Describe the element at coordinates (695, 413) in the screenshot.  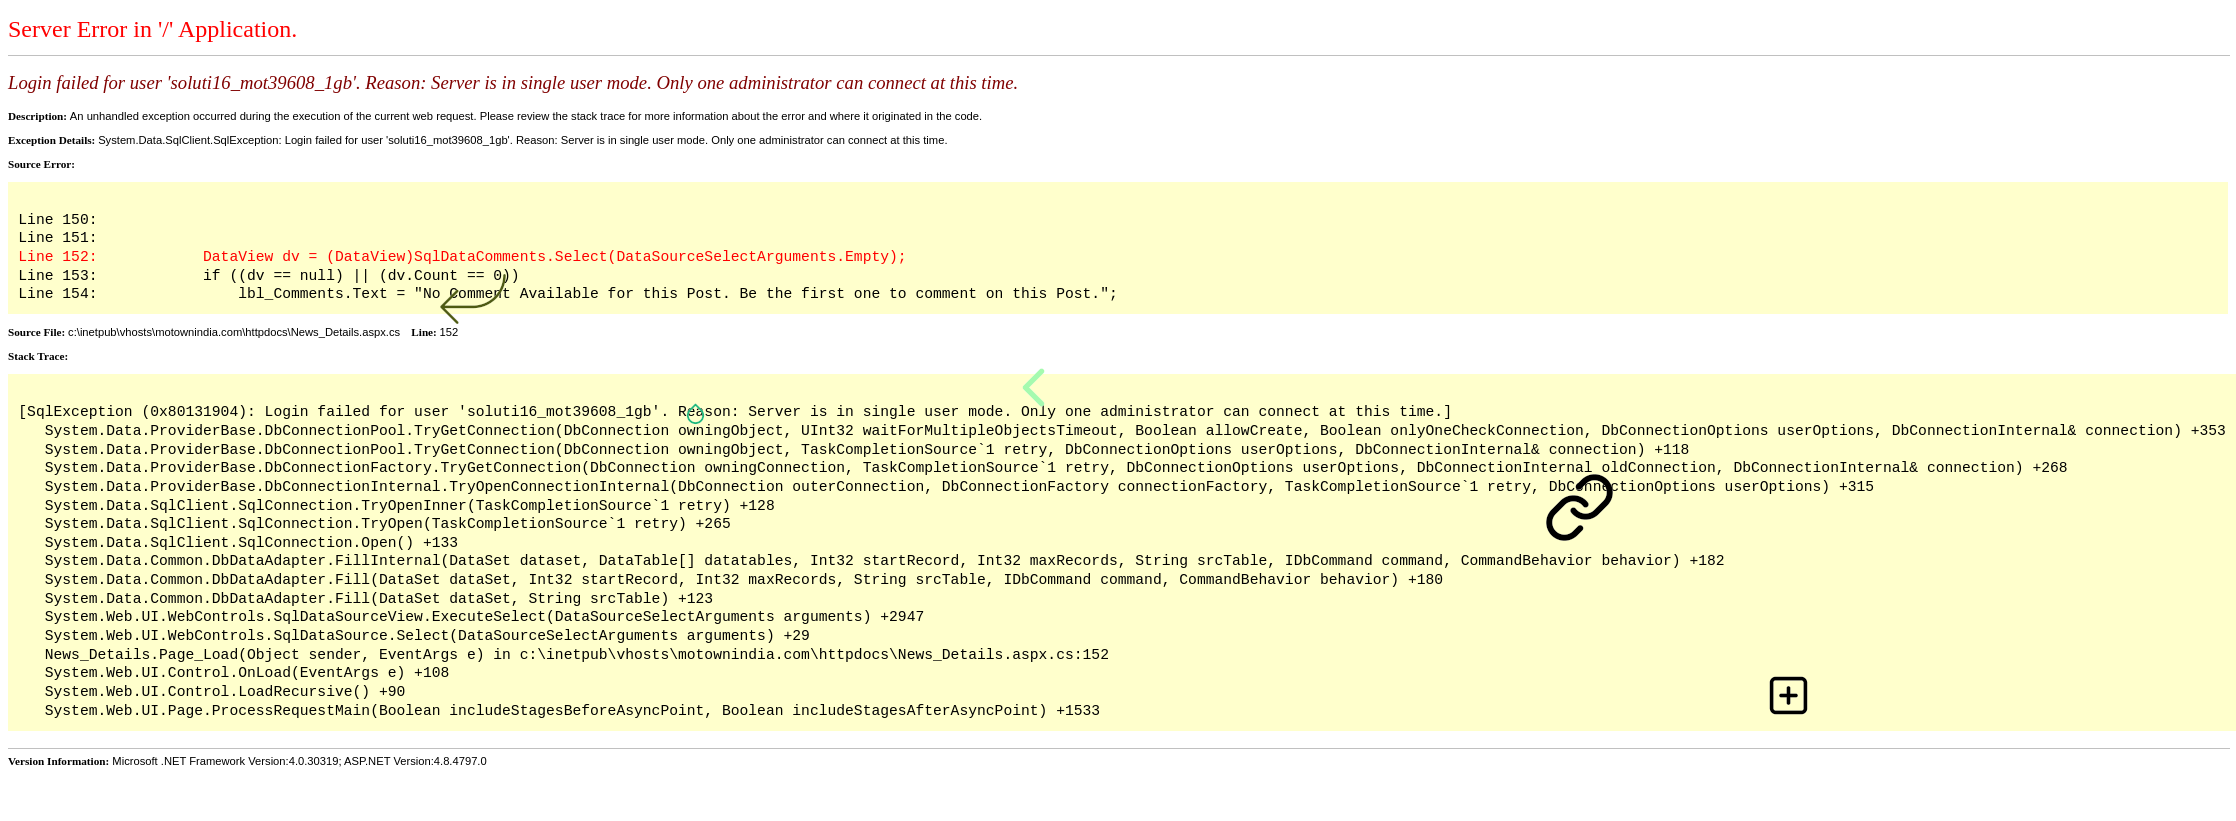
I see `adjust humidity or water settings` at that location.